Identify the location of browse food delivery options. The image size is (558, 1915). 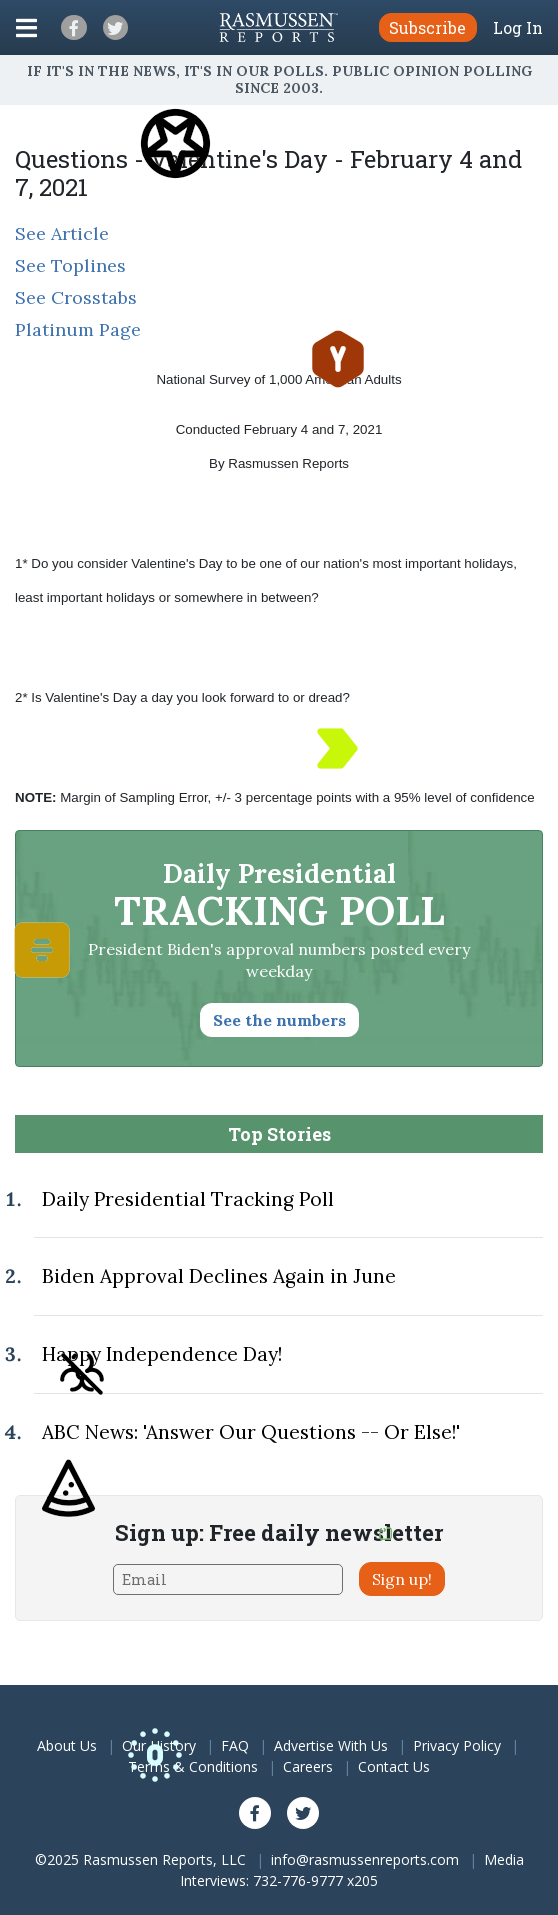
(68, 1487).